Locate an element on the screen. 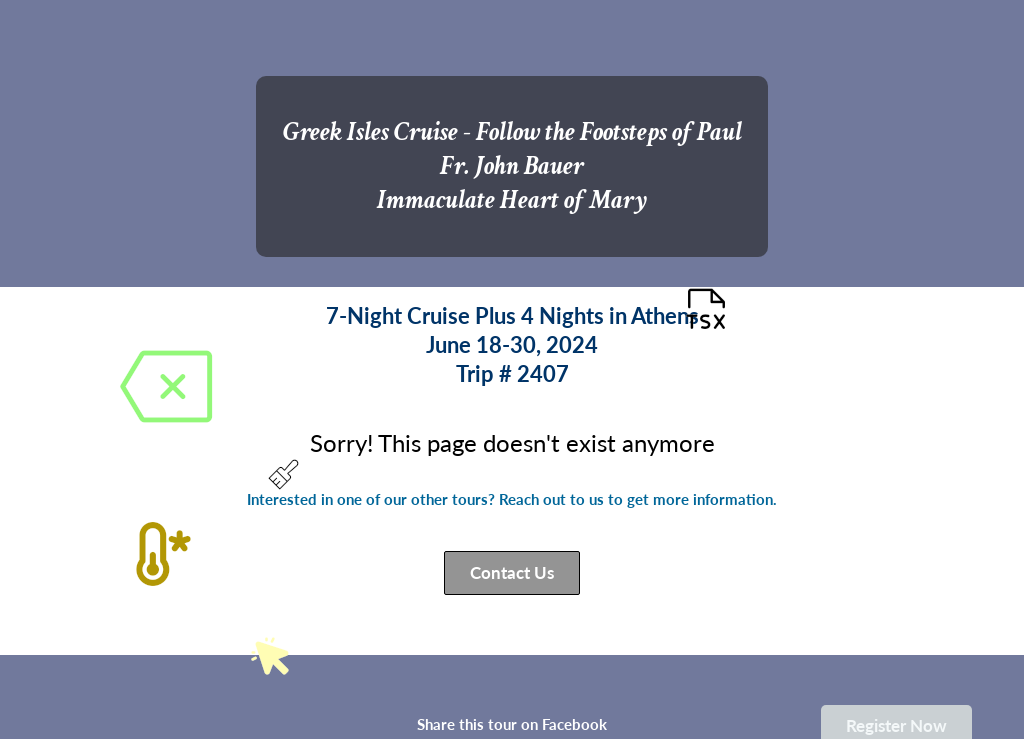 The image size is (1024, 739). indicates low temperature or cold conditions is located at coordinates (158, 554).